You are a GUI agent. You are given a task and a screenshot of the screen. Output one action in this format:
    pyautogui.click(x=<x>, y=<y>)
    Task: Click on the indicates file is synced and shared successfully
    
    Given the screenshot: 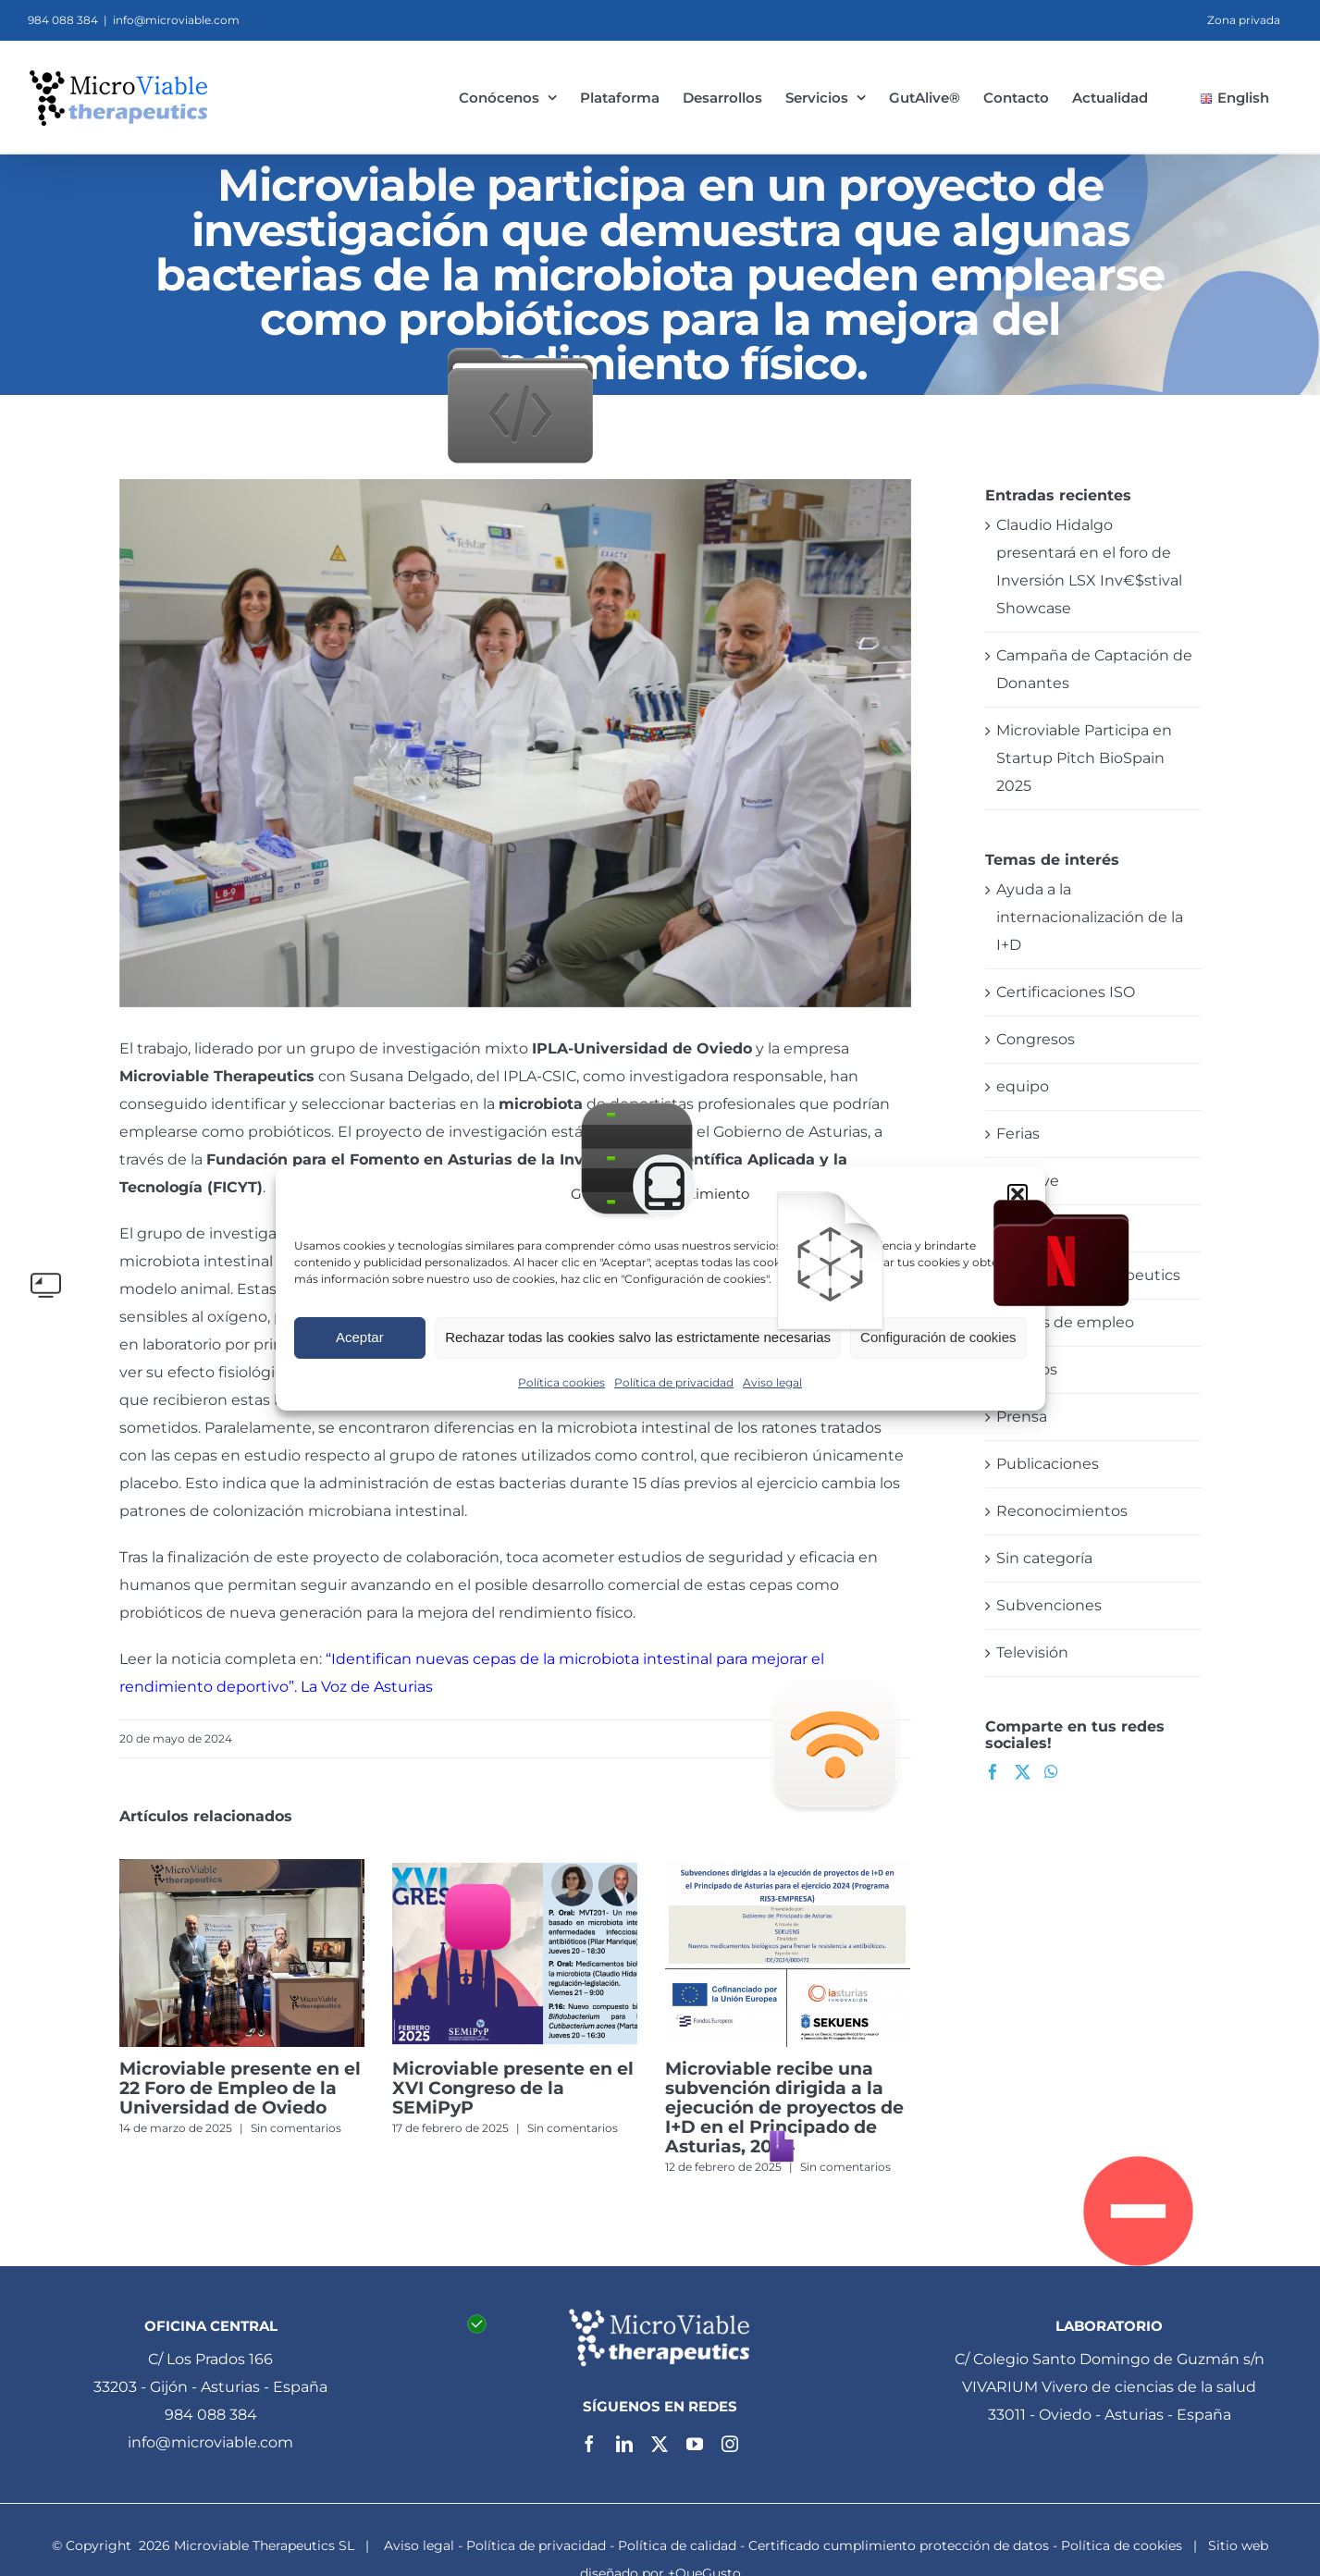 What is the action you would take?
    pyautogui.click(x=476, y=2323)
    